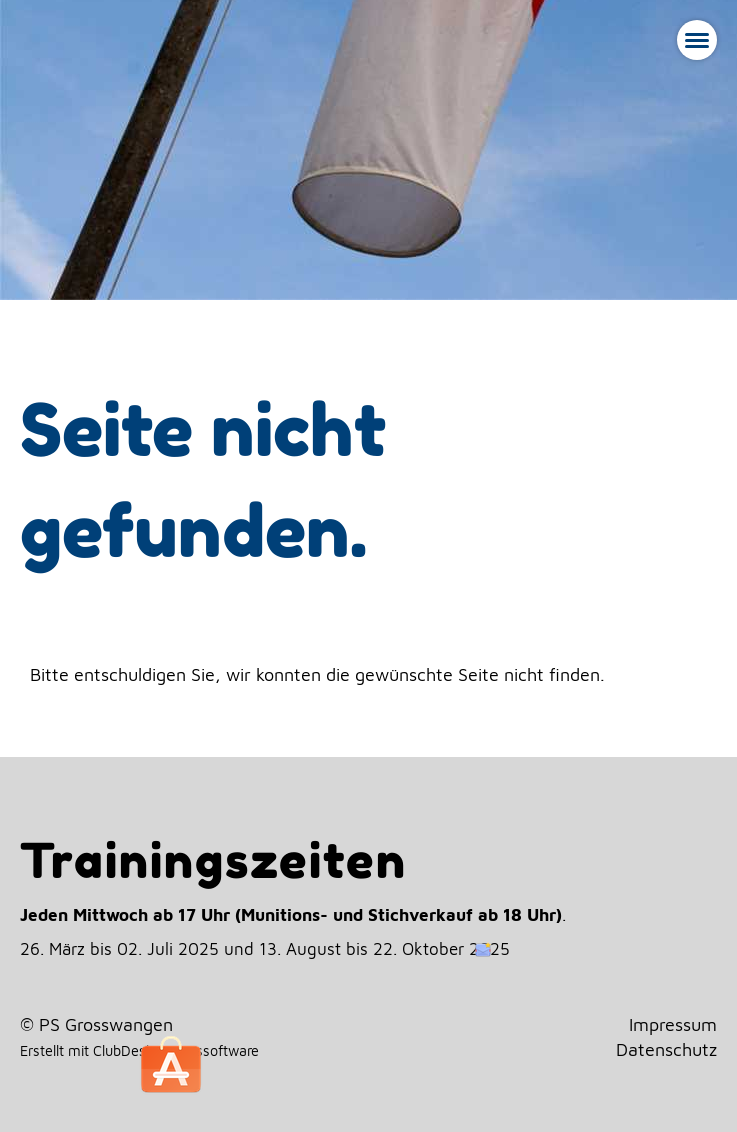 The image size is (737, 1132). What do you see at coordinates (171, 1069) in the screenshot?
I see `open the ubuntu software center` at bounding box center [171, 1069].